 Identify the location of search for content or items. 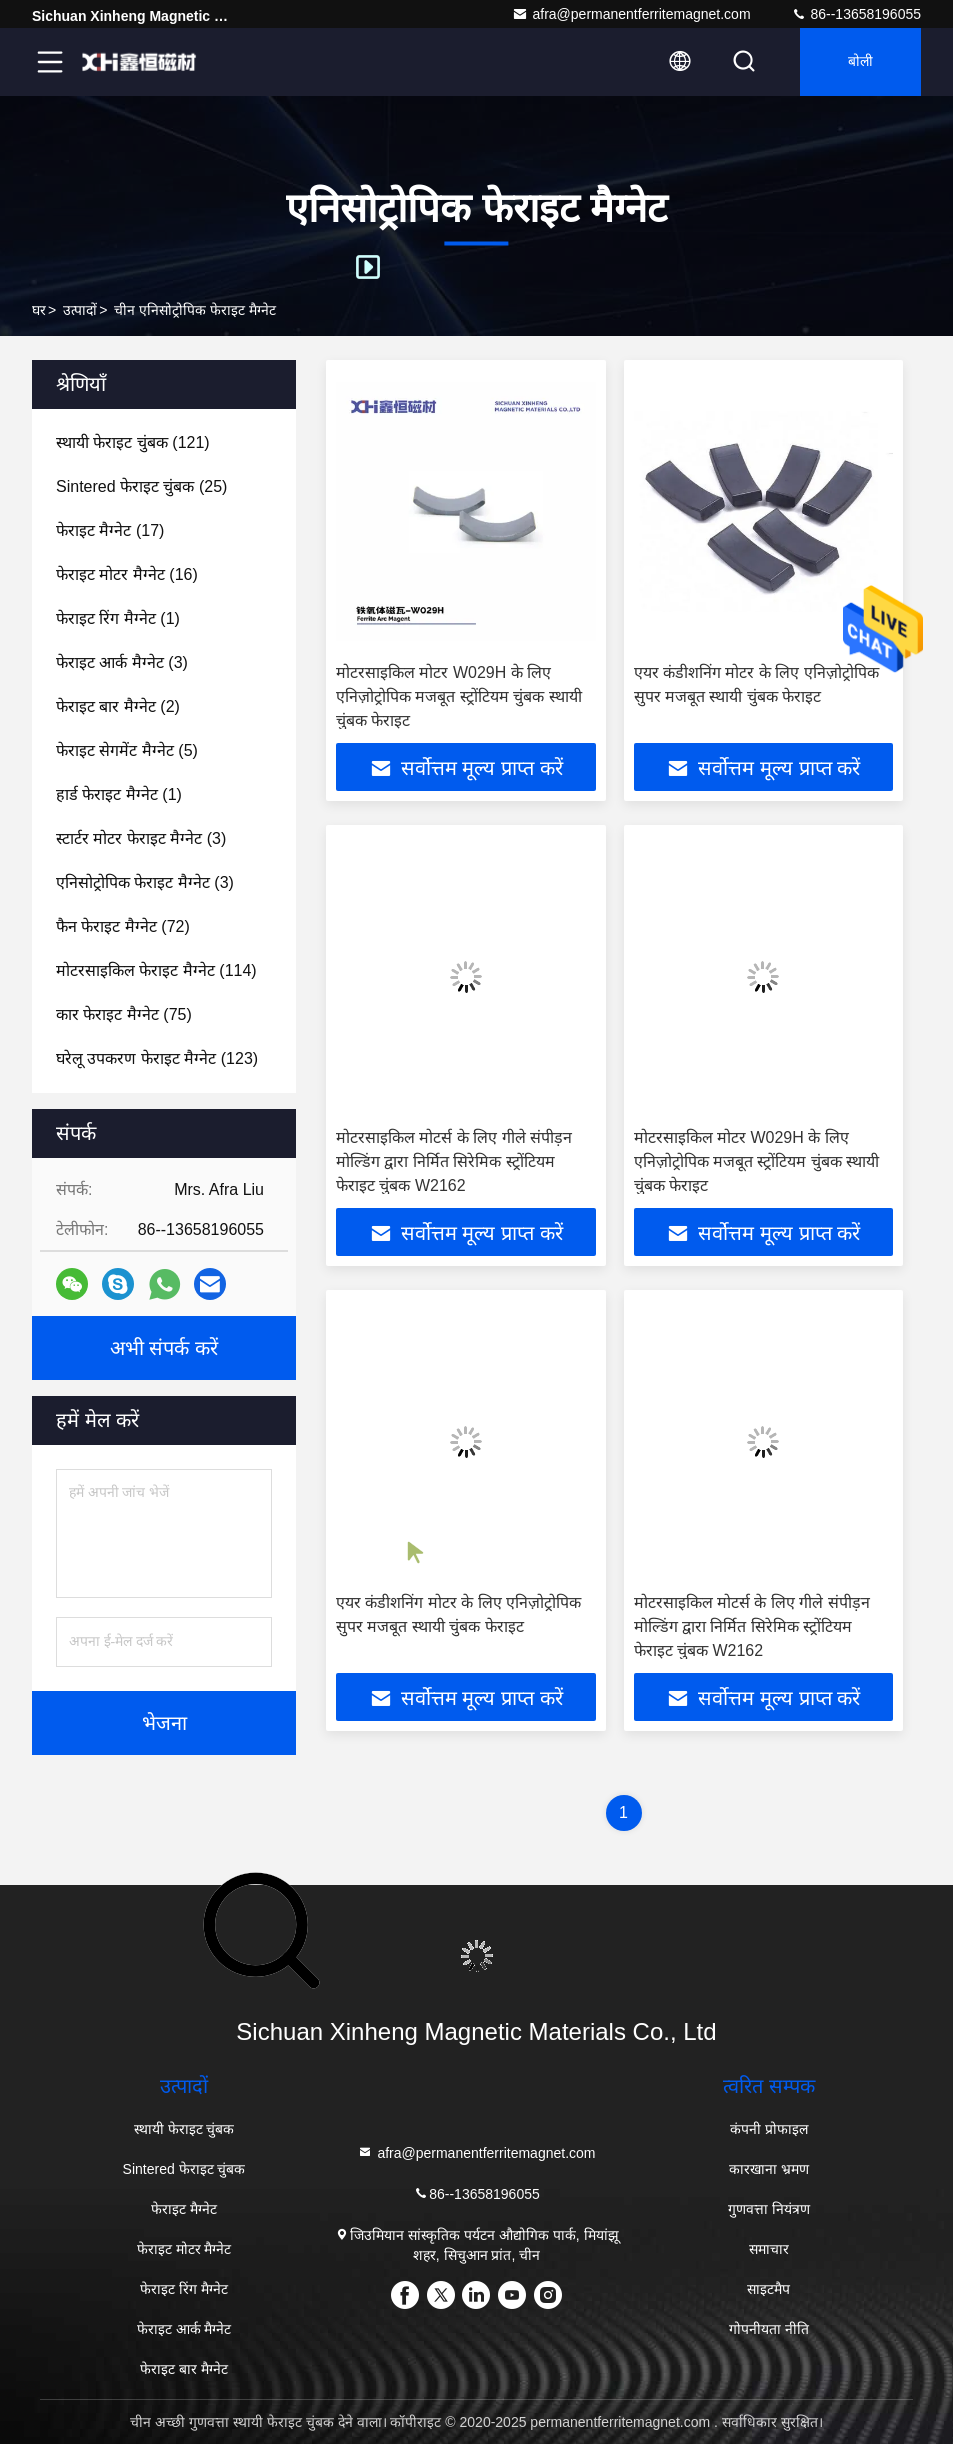
(261, 1930).